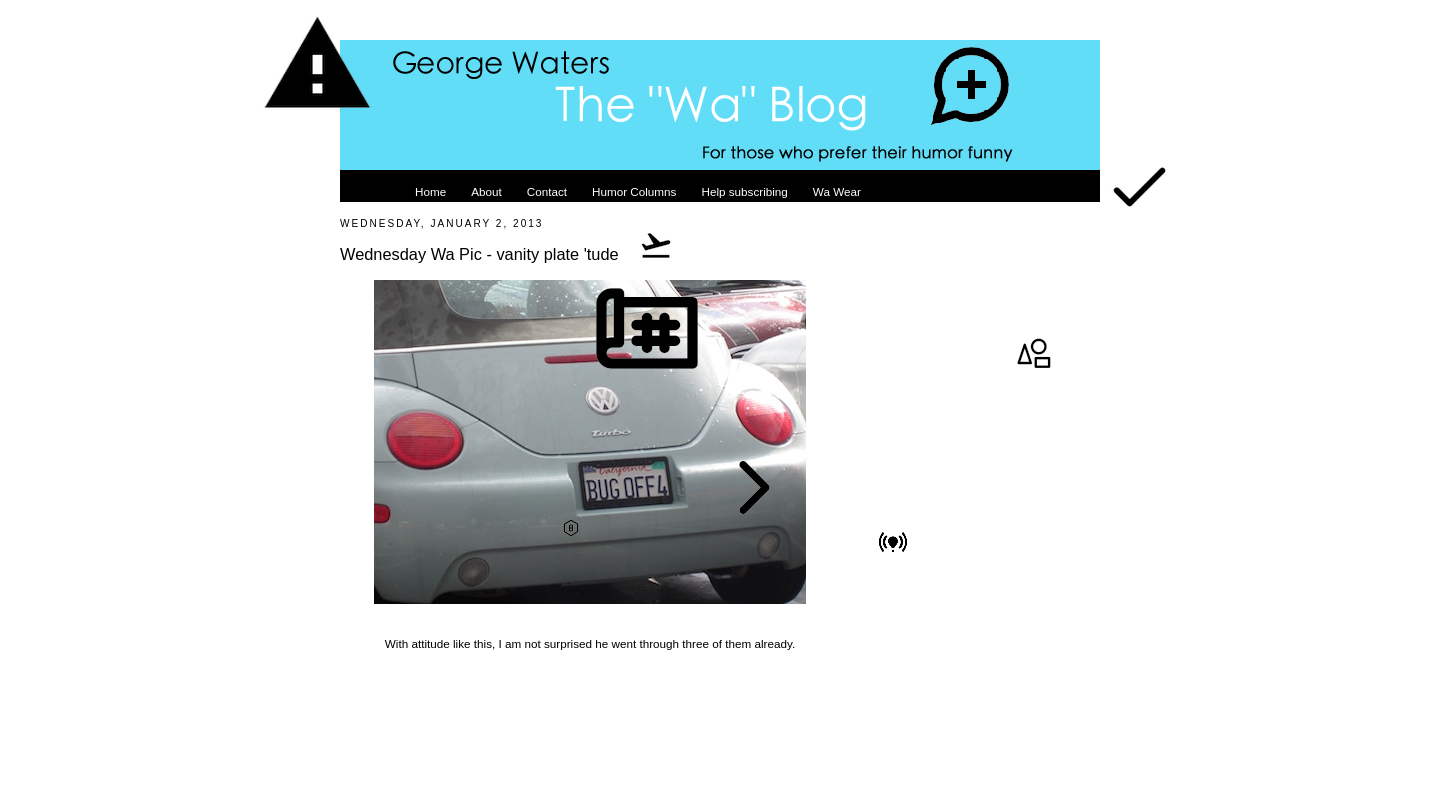 This screenshot has width=1440, height=792. What do you see at coordinates (571, 528) in the screenshot?
I see `indicates step 8 in a multi-step process` at bounding box center [571, 528].